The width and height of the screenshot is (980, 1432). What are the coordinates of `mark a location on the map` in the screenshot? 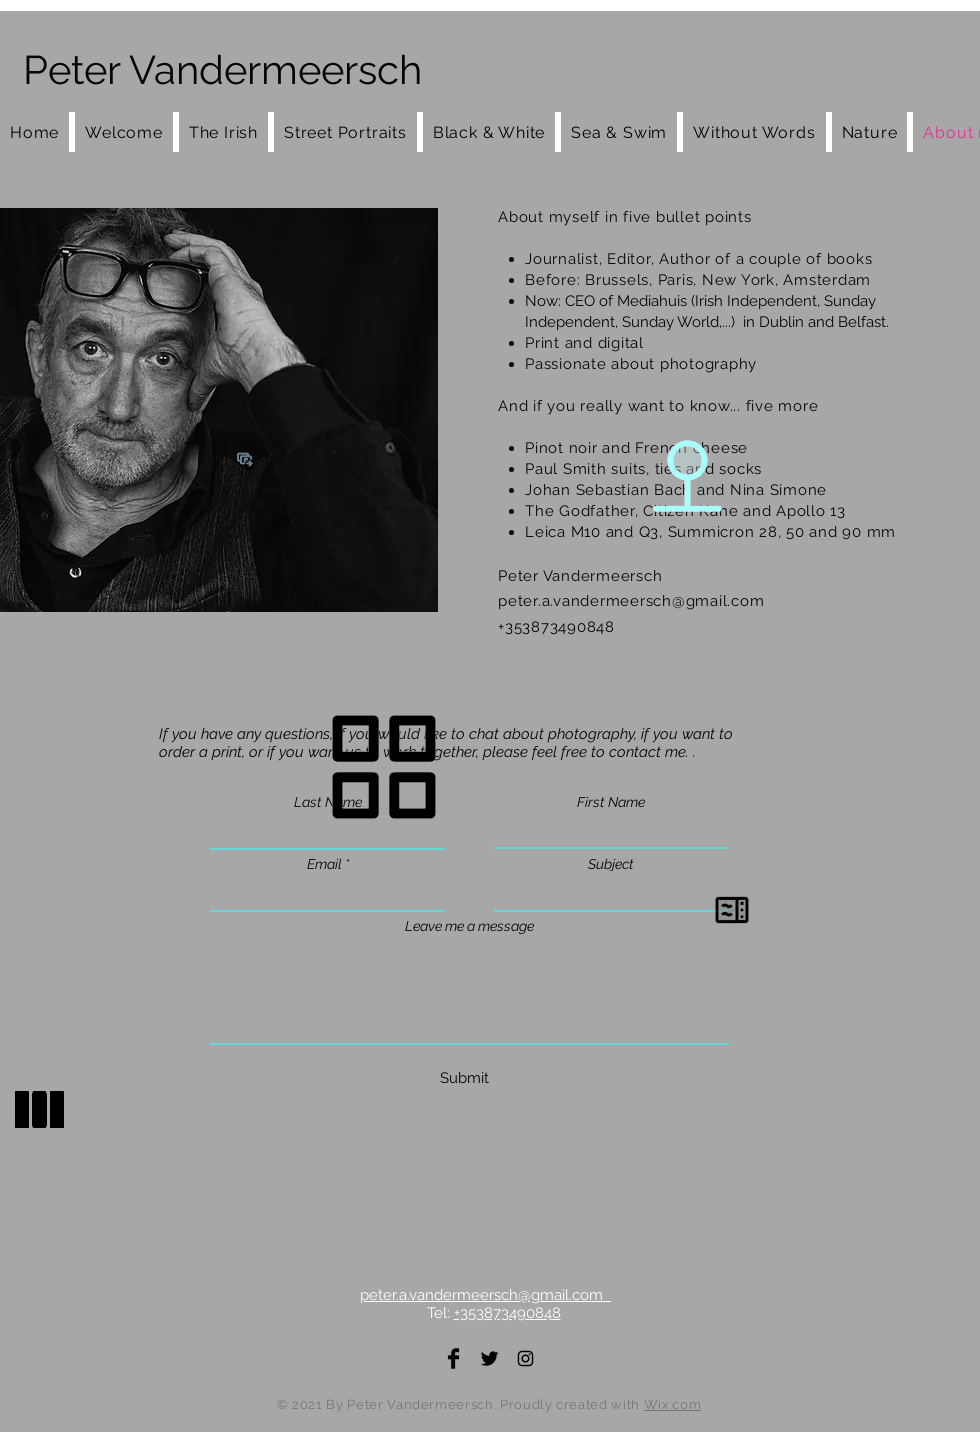 It's located at (687, 477).